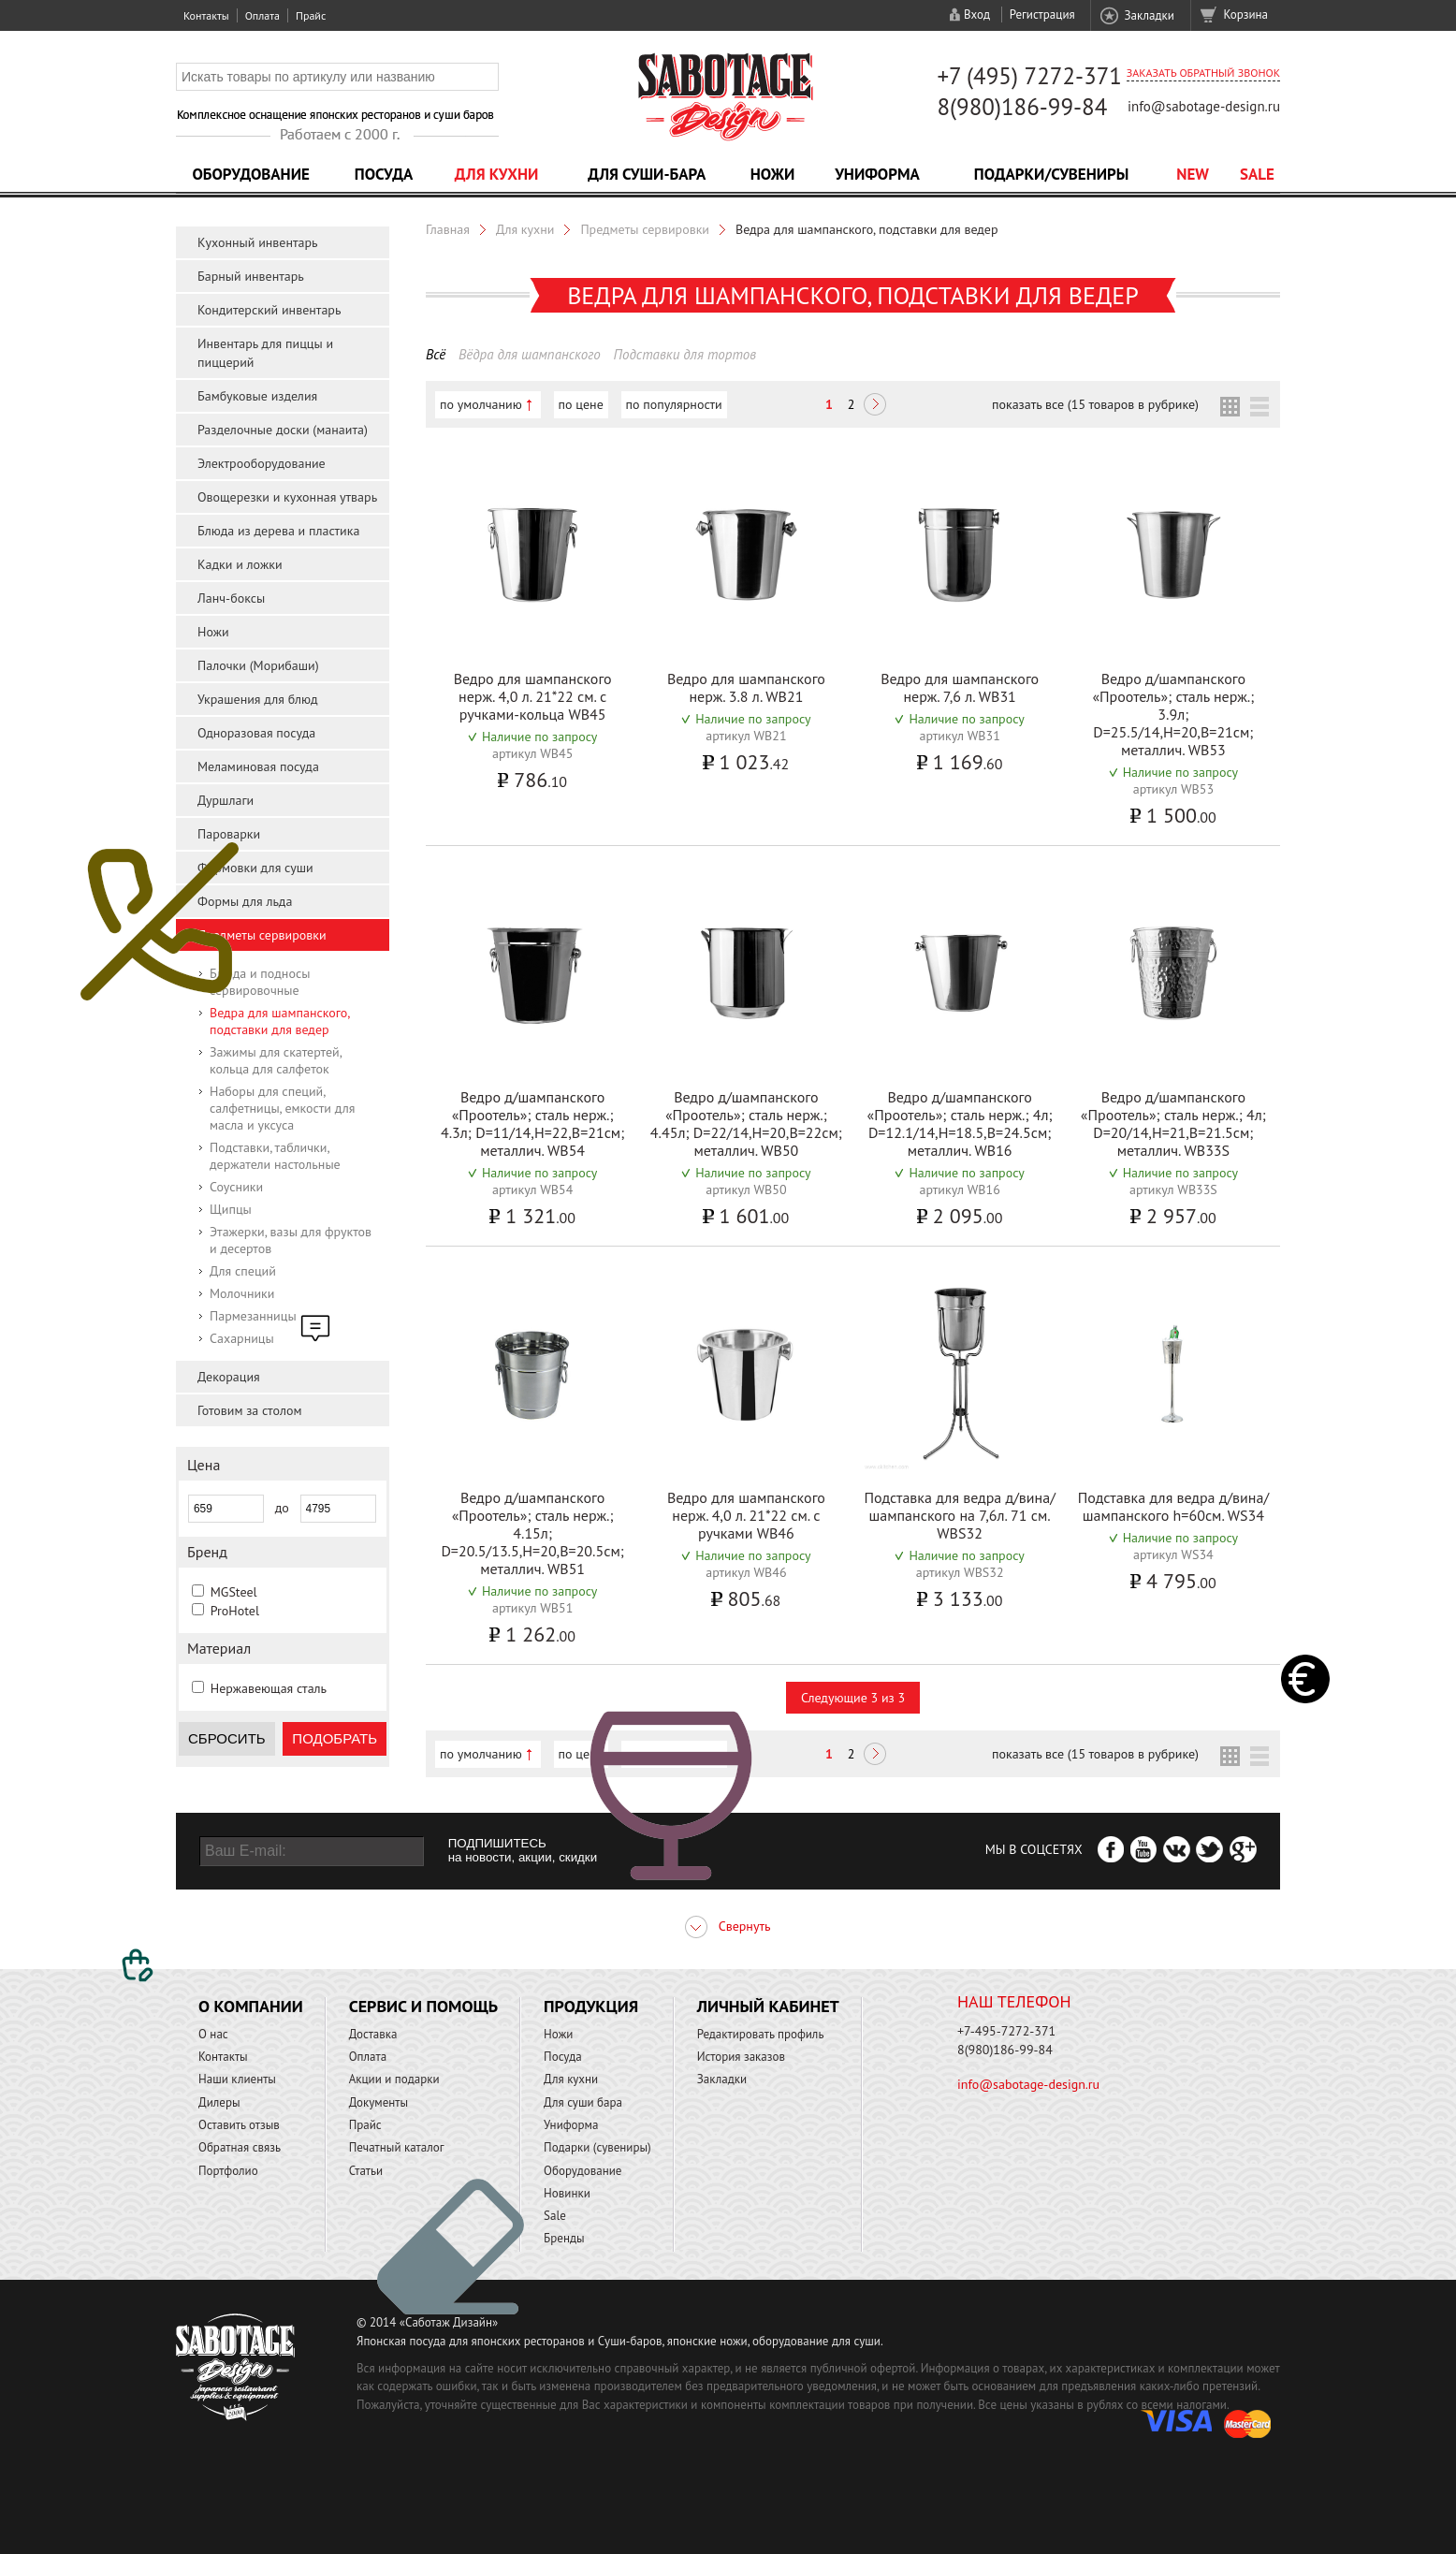  Describe the element at coordinates (136, 1964) in the screenshot. I see `edit shopping bag contents` at that location.